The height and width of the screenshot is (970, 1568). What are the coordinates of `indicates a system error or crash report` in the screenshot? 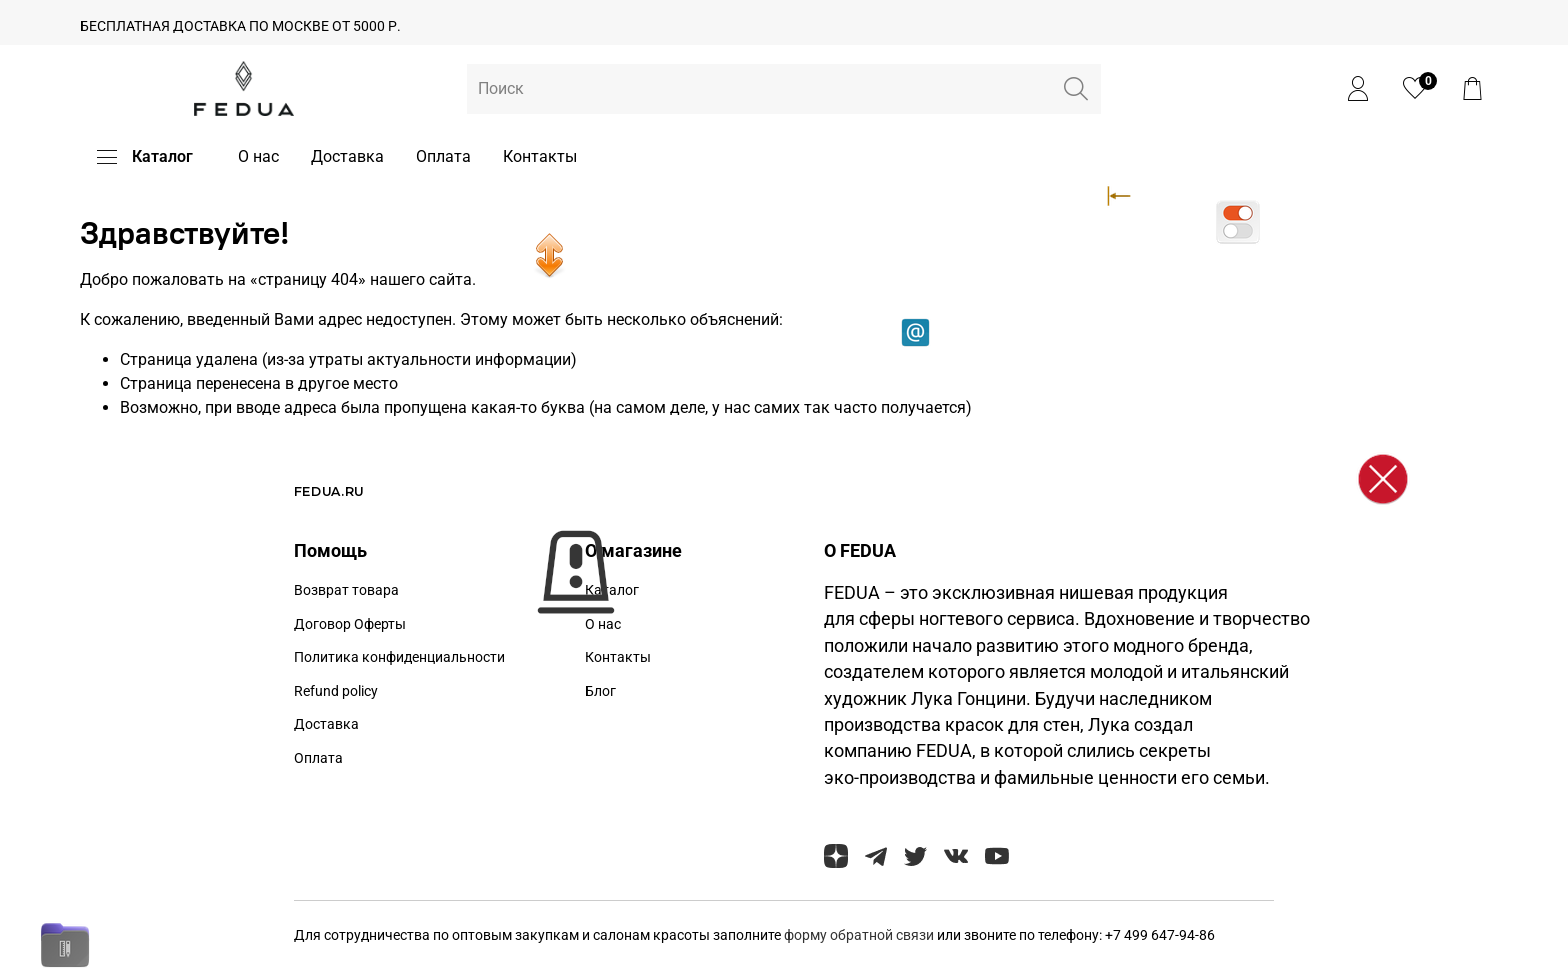 It's located at (576, 569).